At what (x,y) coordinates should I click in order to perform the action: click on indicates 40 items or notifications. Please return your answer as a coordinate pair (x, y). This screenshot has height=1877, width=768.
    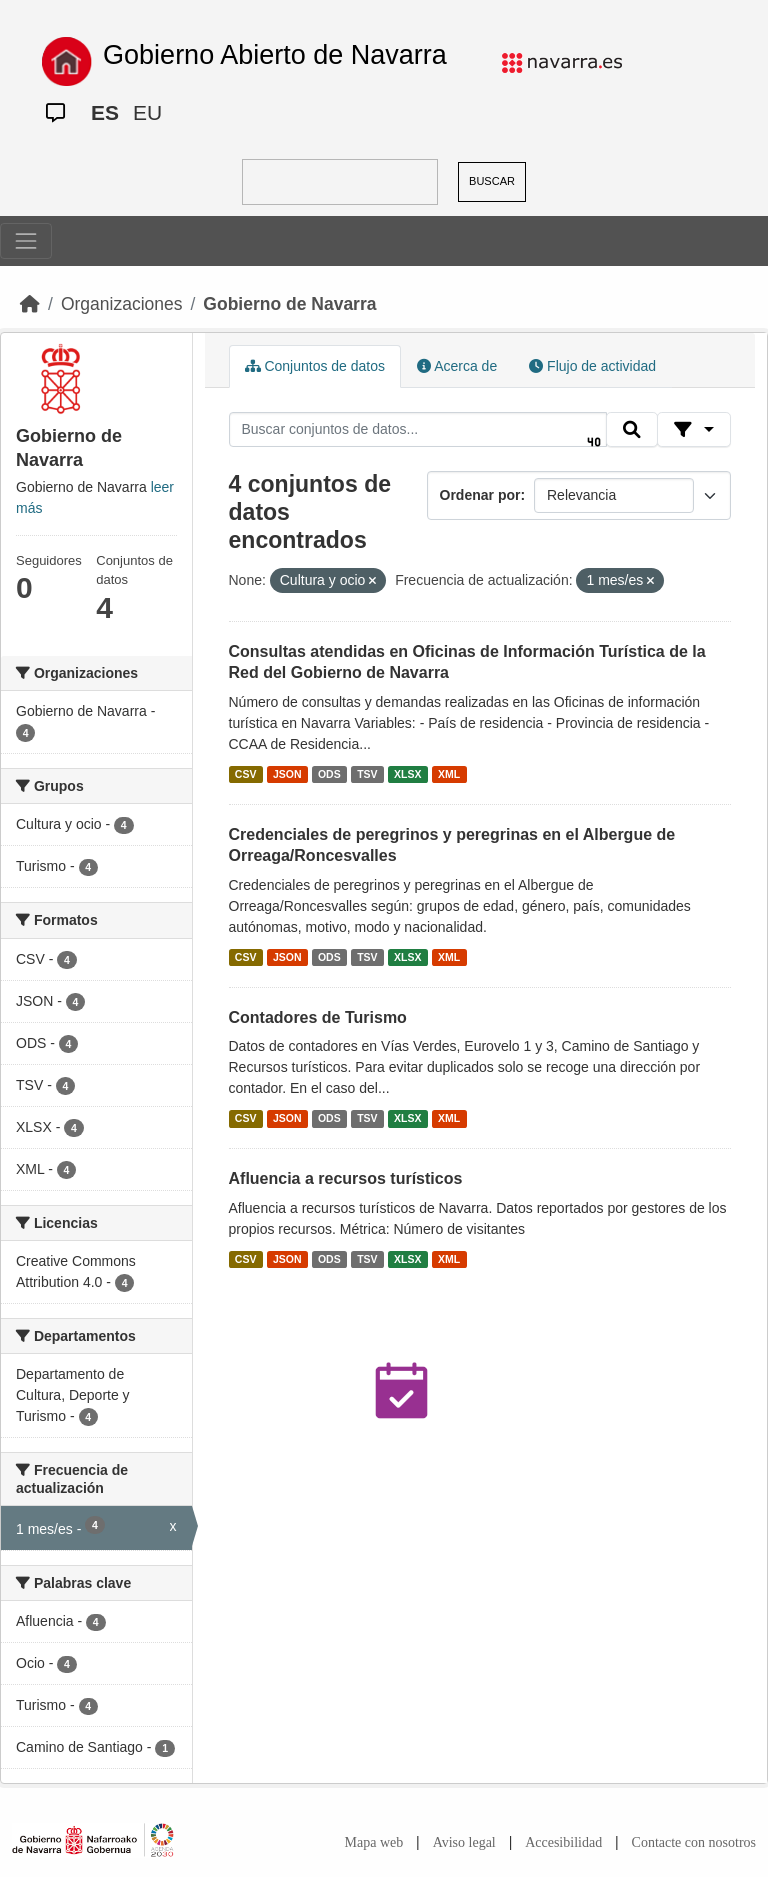
    Looking at the image, I should click on (594, 442).